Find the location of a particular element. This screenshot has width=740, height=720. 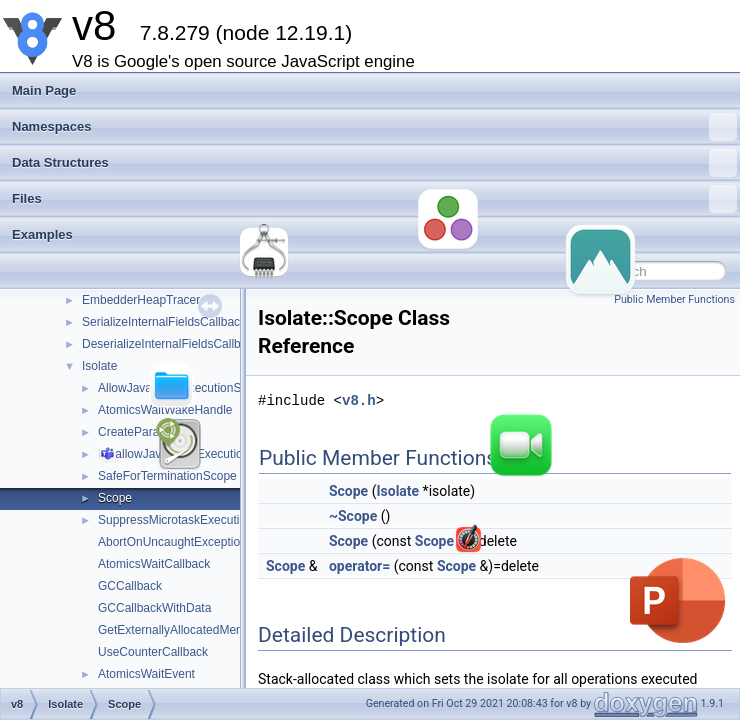

open microsoft teams for linux is located at coordinates (107, 453).